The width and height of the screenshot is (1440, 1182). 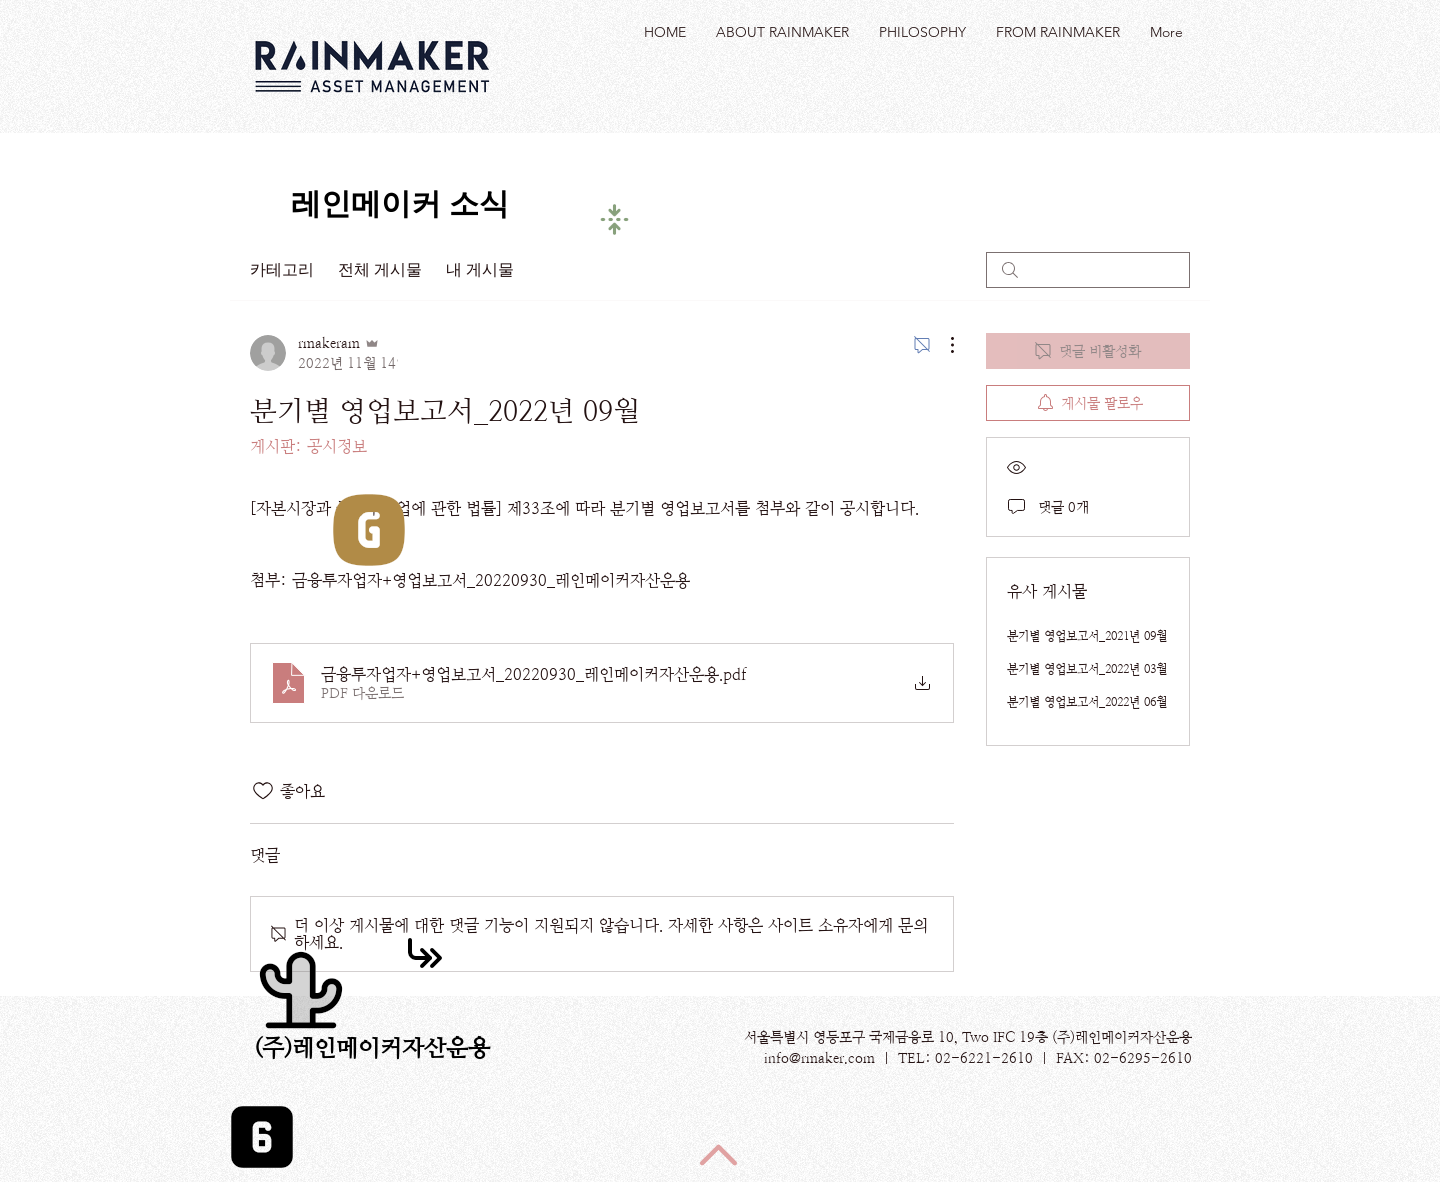 What do you see at coordinates (301, 993) in the screenshot?
I see `indicates desert or arid climate theme` at bounding box center [301, 993].